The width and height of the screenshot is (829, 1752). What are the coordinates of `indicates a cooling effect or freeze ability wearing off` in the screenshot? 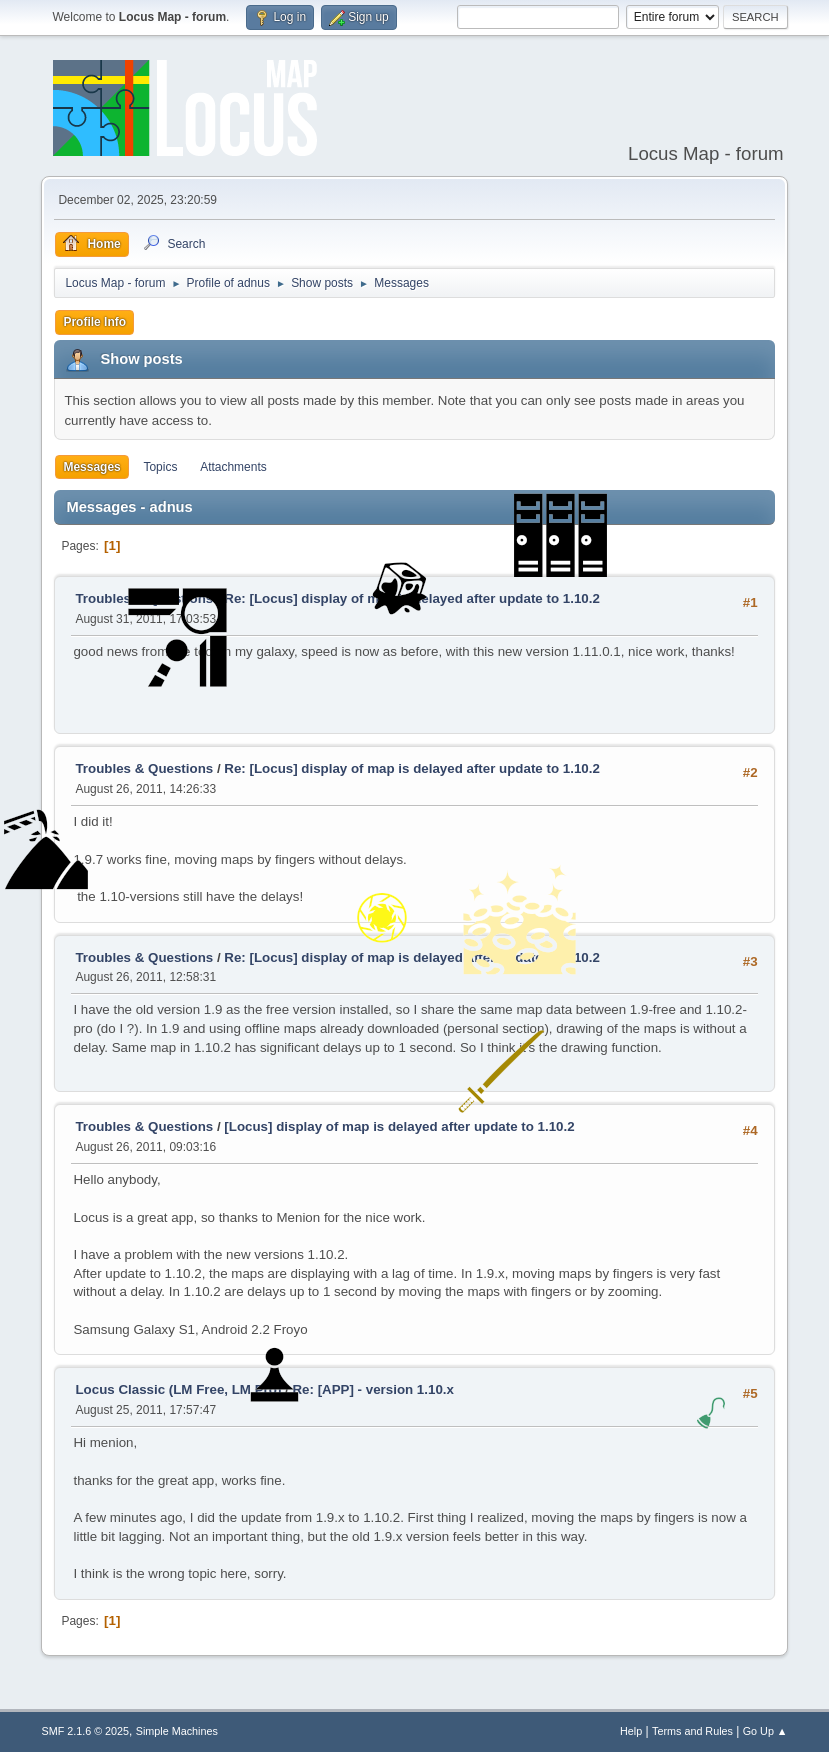 It's located at (399, 587).